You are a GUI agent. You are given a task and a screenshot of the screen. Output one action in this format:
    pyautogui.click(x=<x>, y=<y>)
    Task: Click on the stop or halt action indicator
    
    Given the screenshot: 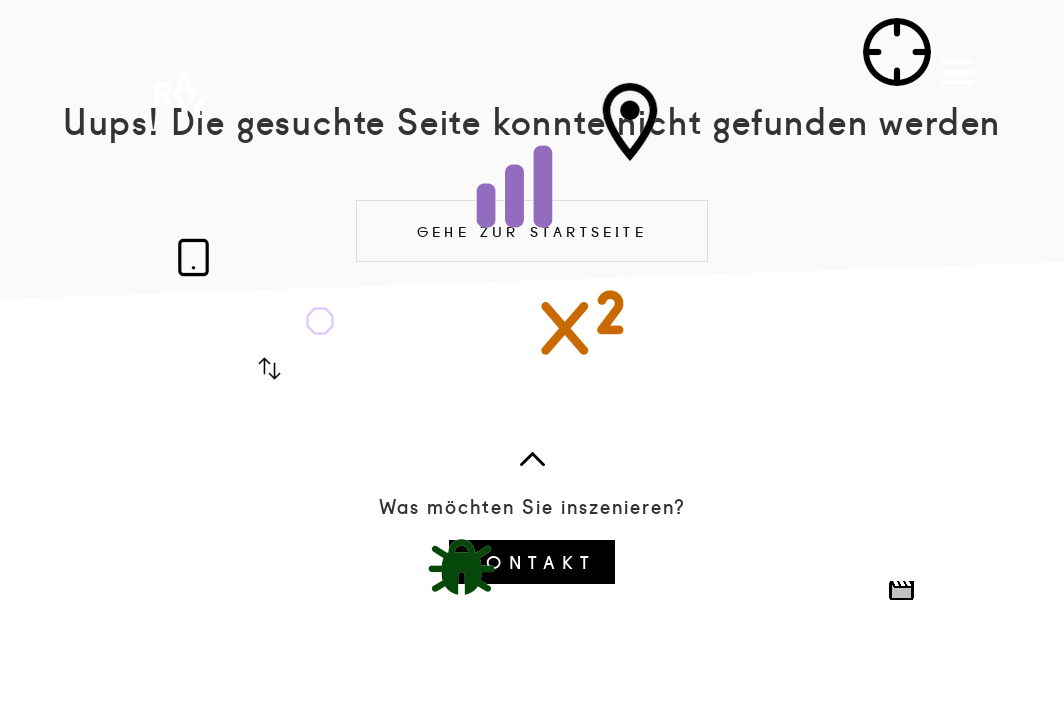 What is the action you would take?
    pyautogui.click(x=320, y=321)
    